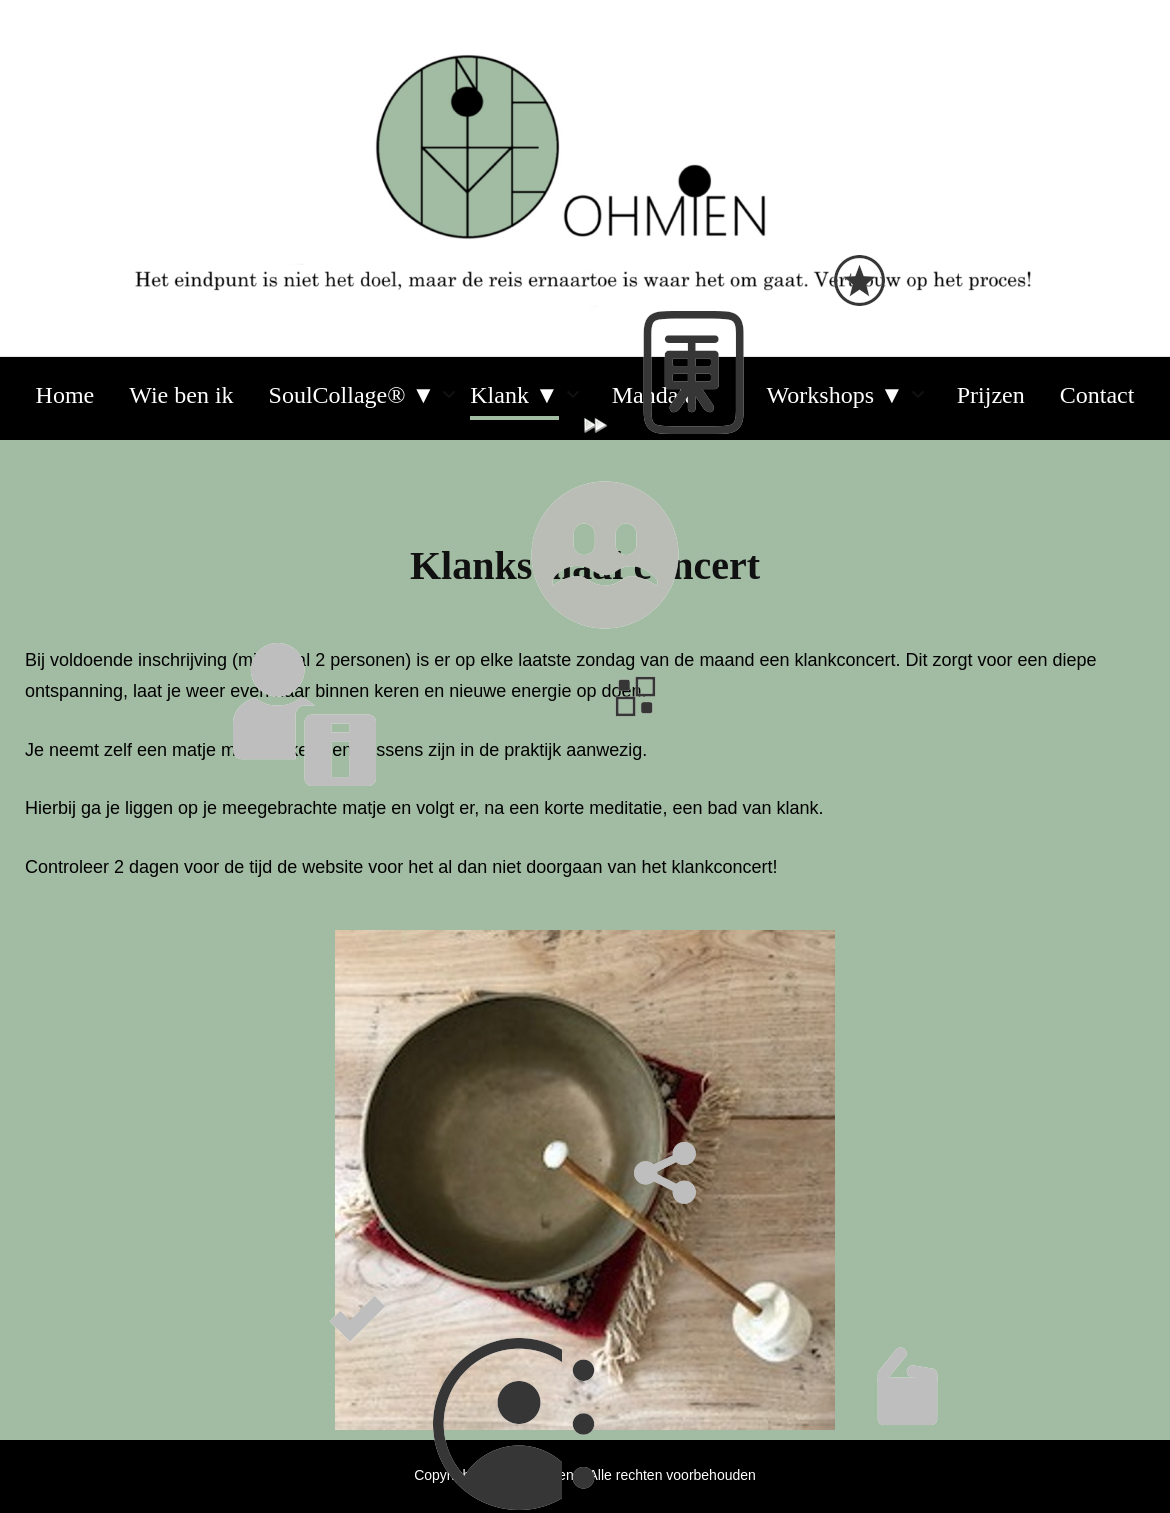 Image resolution: width=1170 pixels, height=1513 pixels. Describe the element at coordinates (605, 555) in the screenshot. I see `indicates a warning or concerning status` at that location.